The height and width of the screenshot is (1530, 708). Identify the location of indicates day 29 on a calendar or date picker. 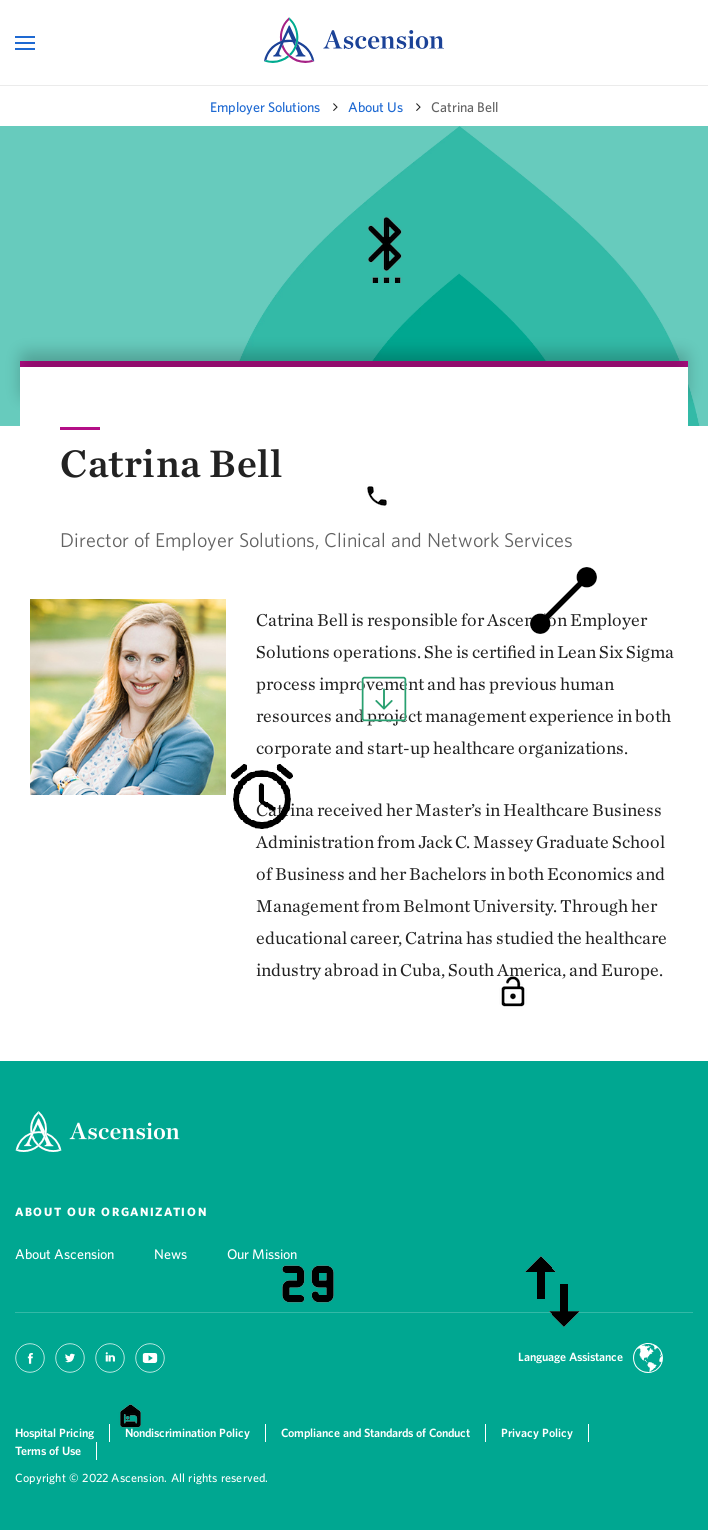
(308, 1284).